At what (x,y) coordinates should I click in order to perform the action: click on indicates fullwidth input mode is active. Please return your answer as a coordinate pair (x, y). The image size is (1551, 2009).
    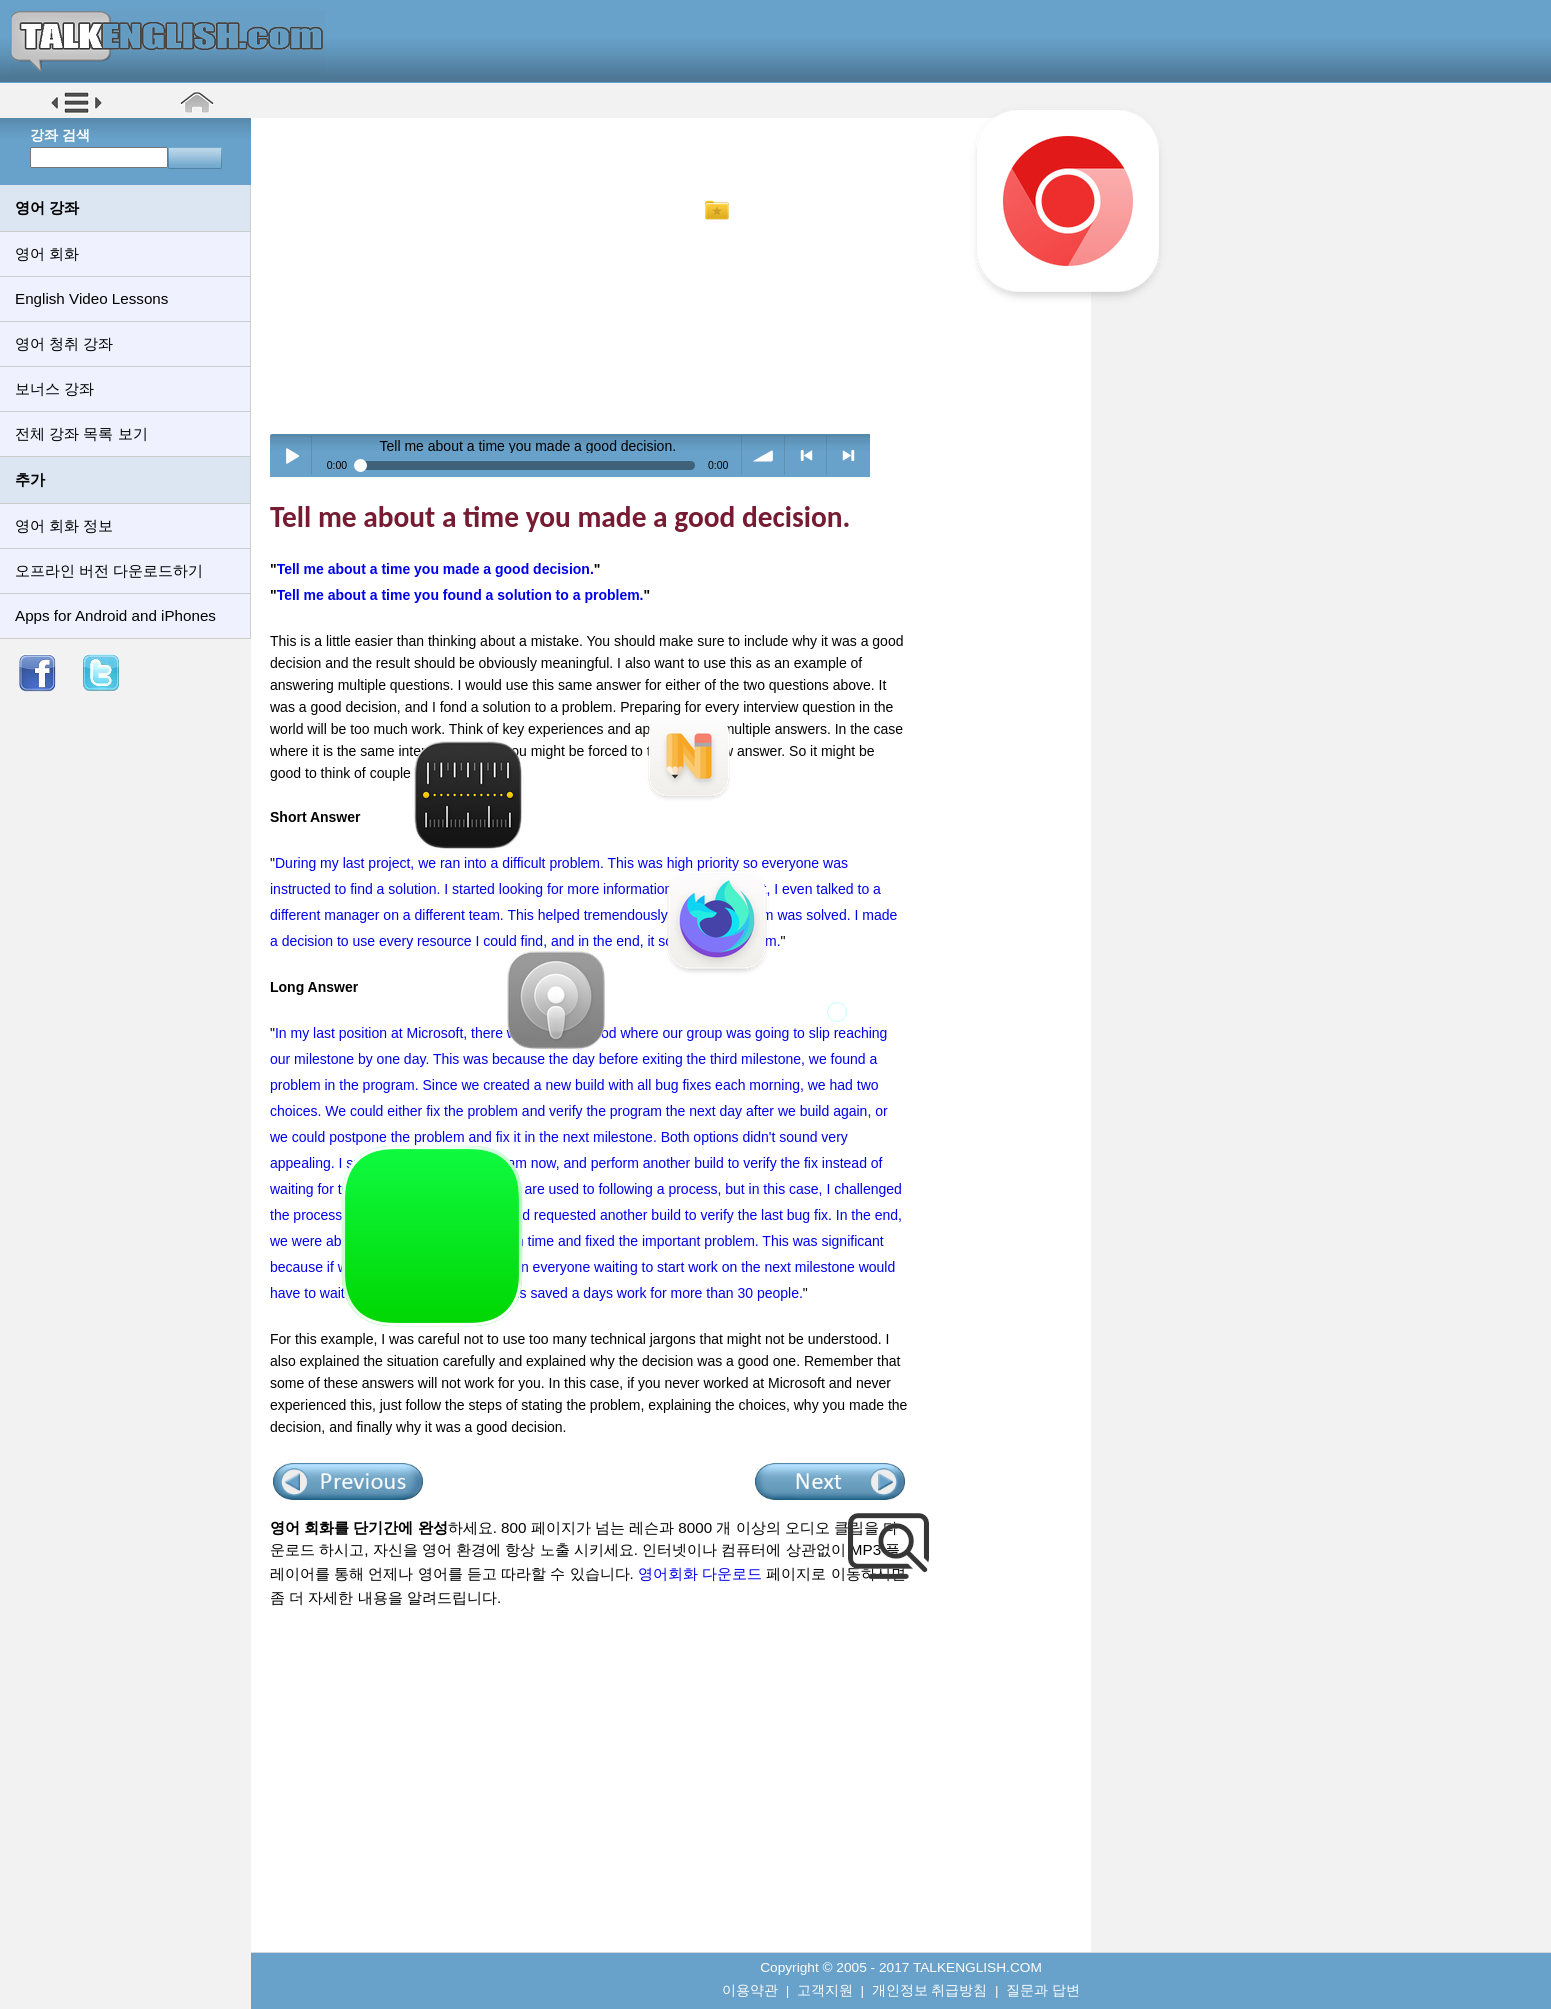
    Looking at the image, I should click on (837, 1012).